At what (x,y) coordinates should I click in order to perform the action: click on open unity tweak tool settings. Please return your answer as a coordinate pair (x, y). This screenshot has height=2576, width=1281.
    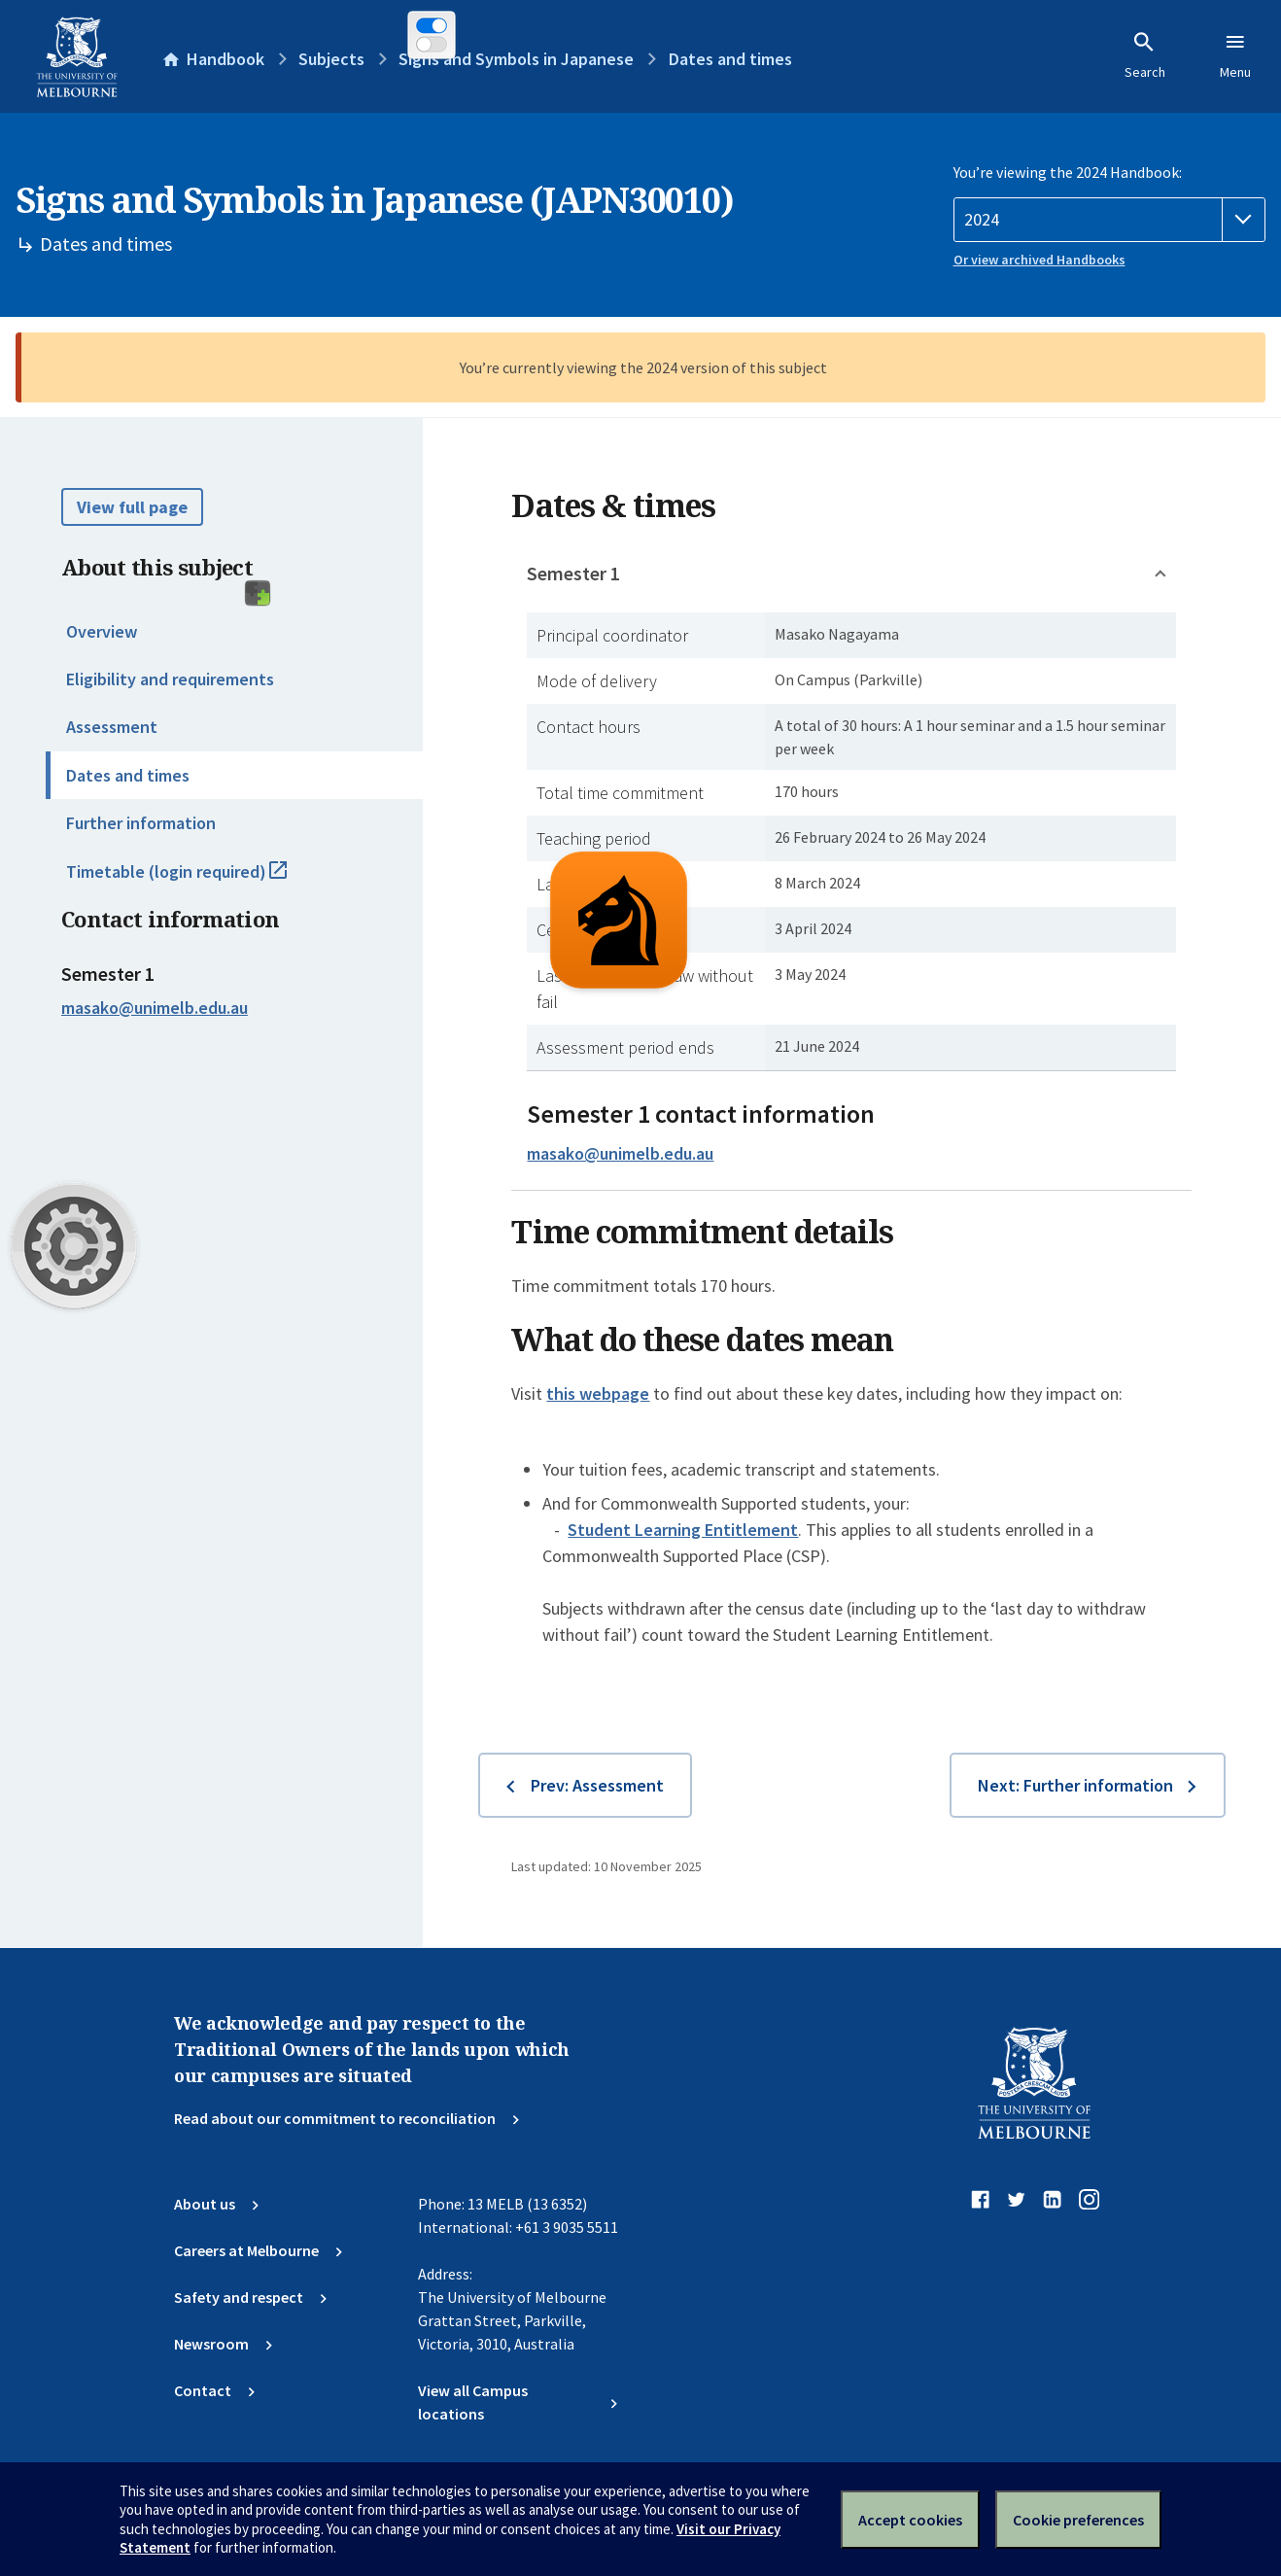
    Looking at the image, I should click on (432, 35).